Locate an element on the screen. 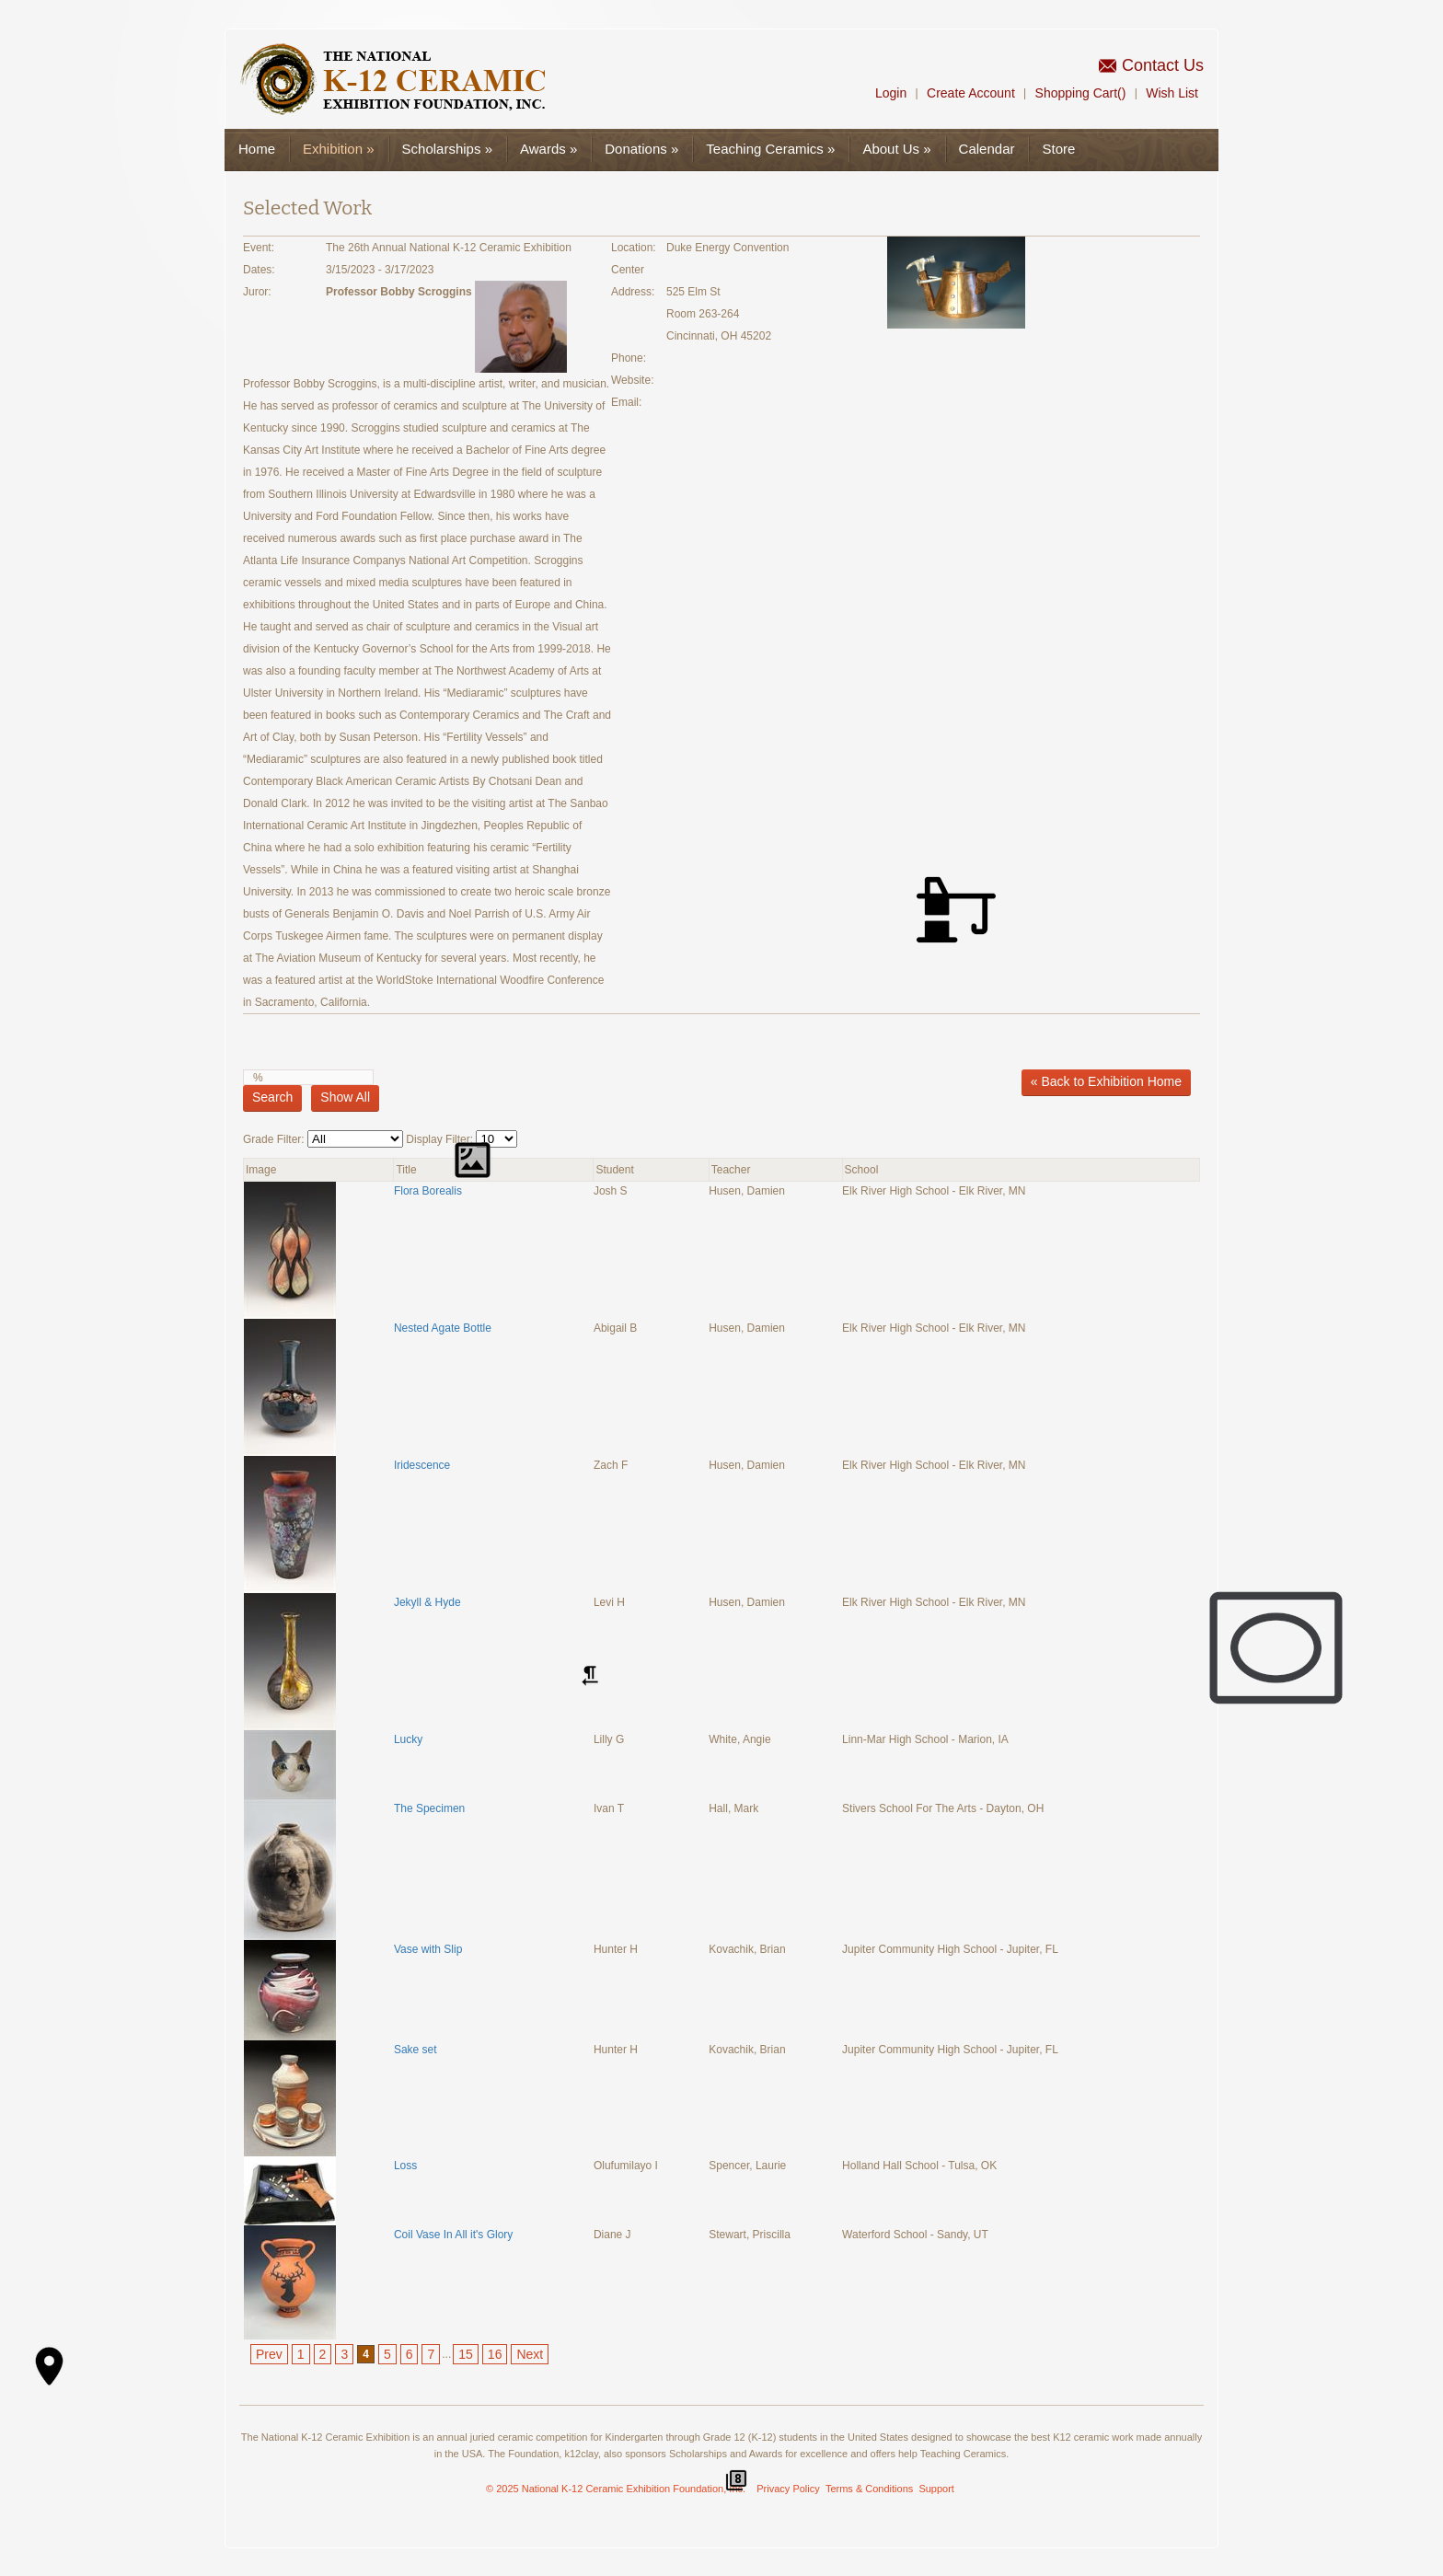  access construction or building management tools is located at coordinates (954, 909).